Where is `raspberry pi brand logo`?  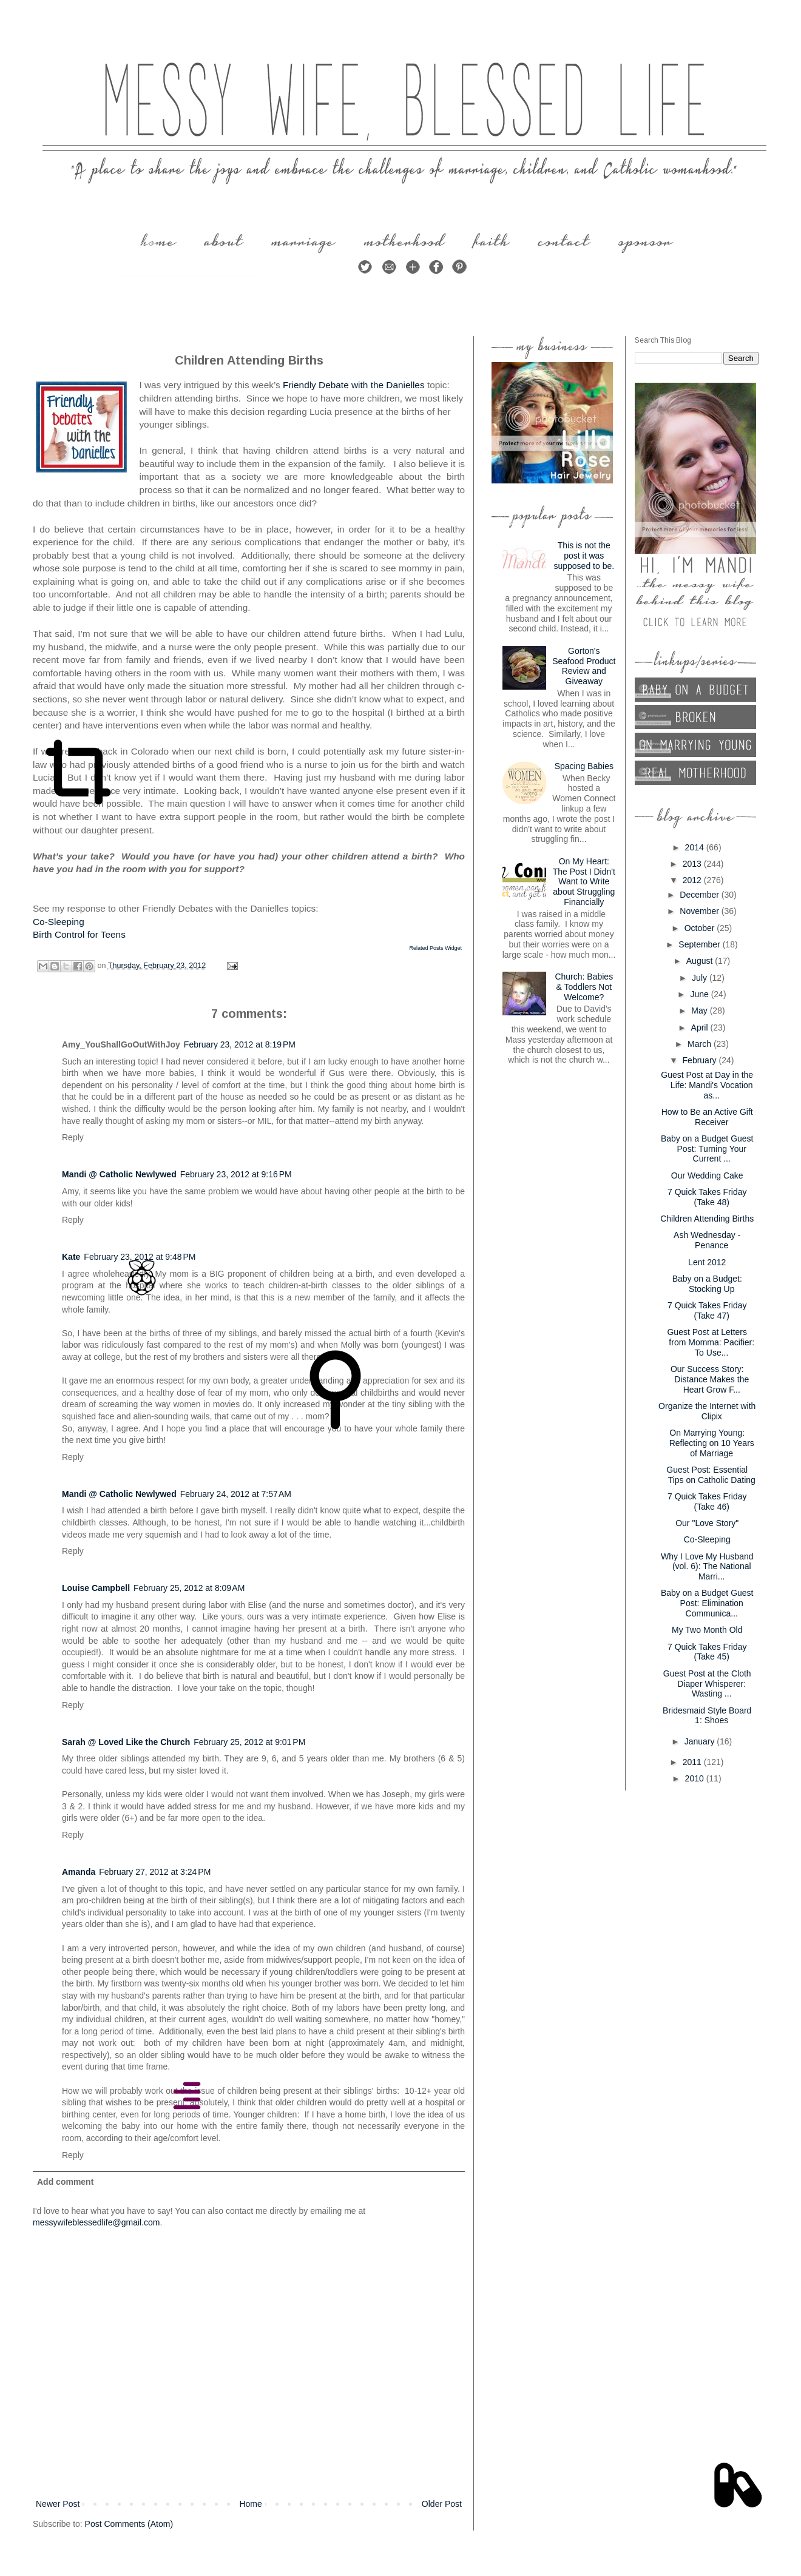 raspberry pi brand logo is located at coordinates (141, 1277).